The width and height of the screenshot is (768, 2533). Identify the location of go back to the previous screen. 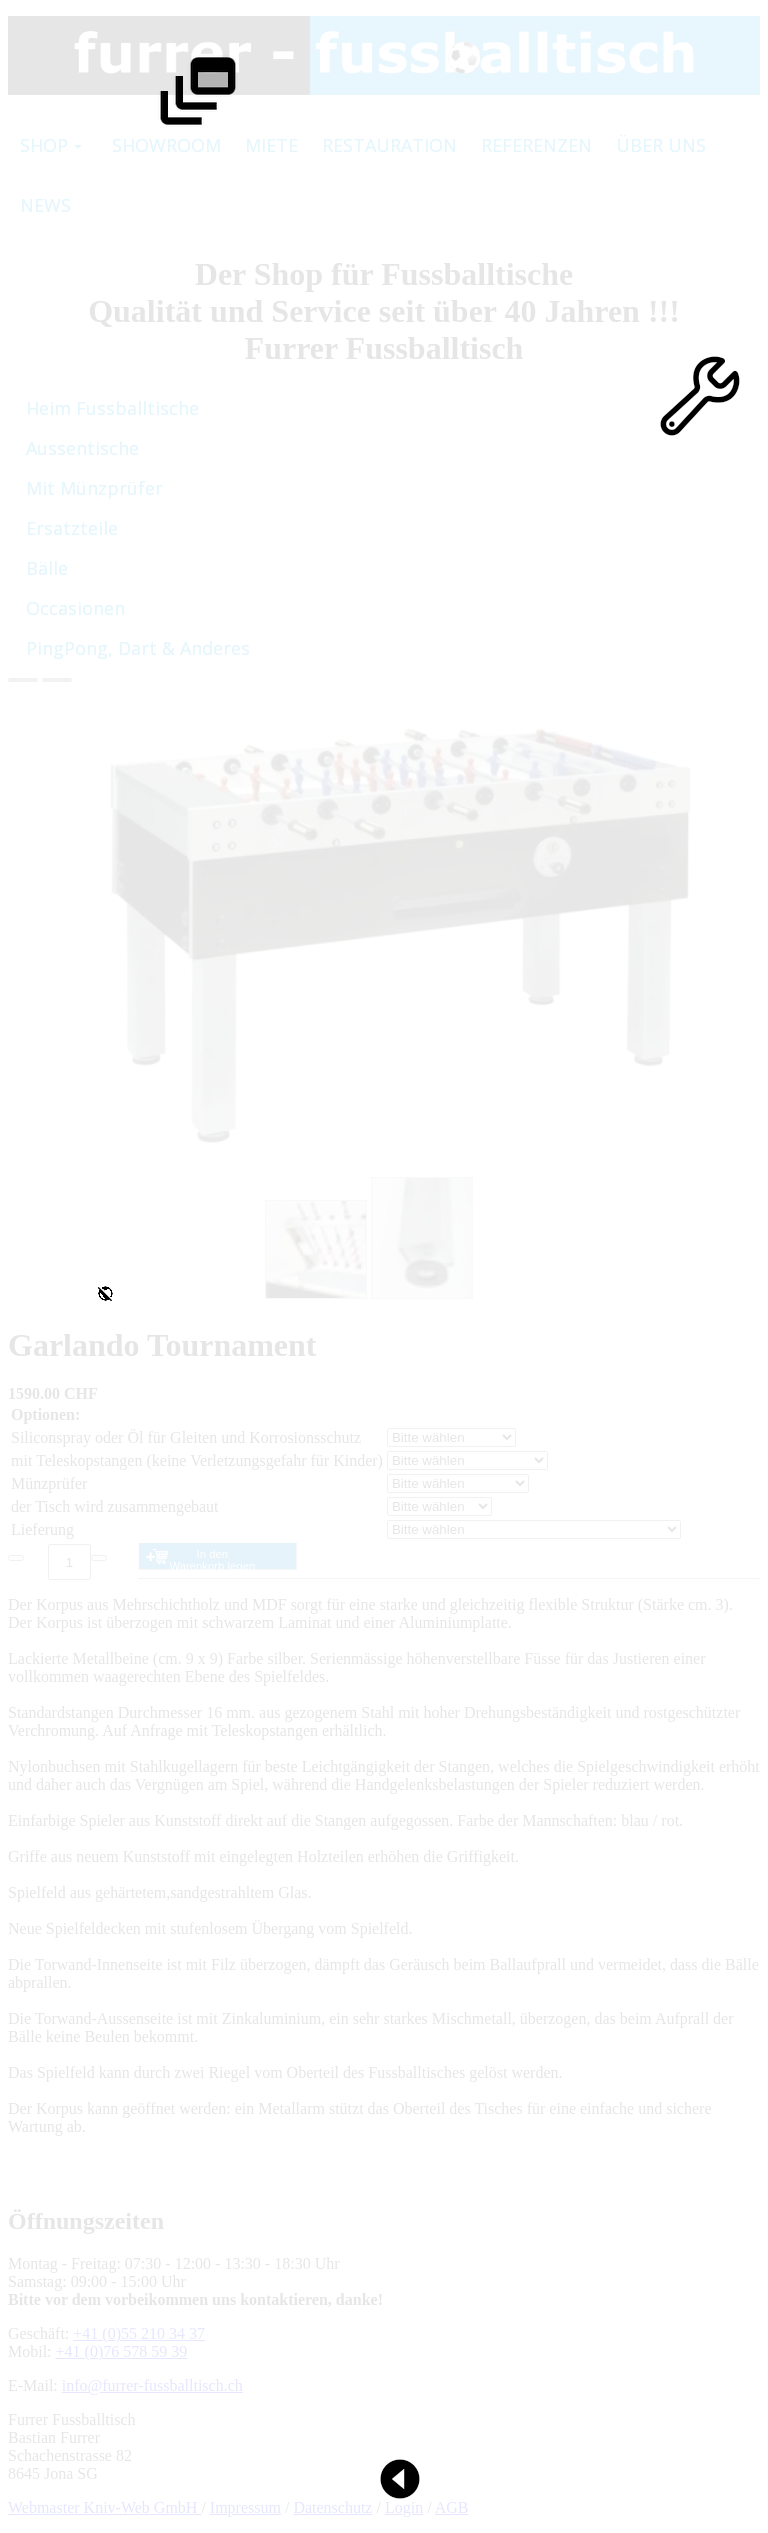
(400, 2479).